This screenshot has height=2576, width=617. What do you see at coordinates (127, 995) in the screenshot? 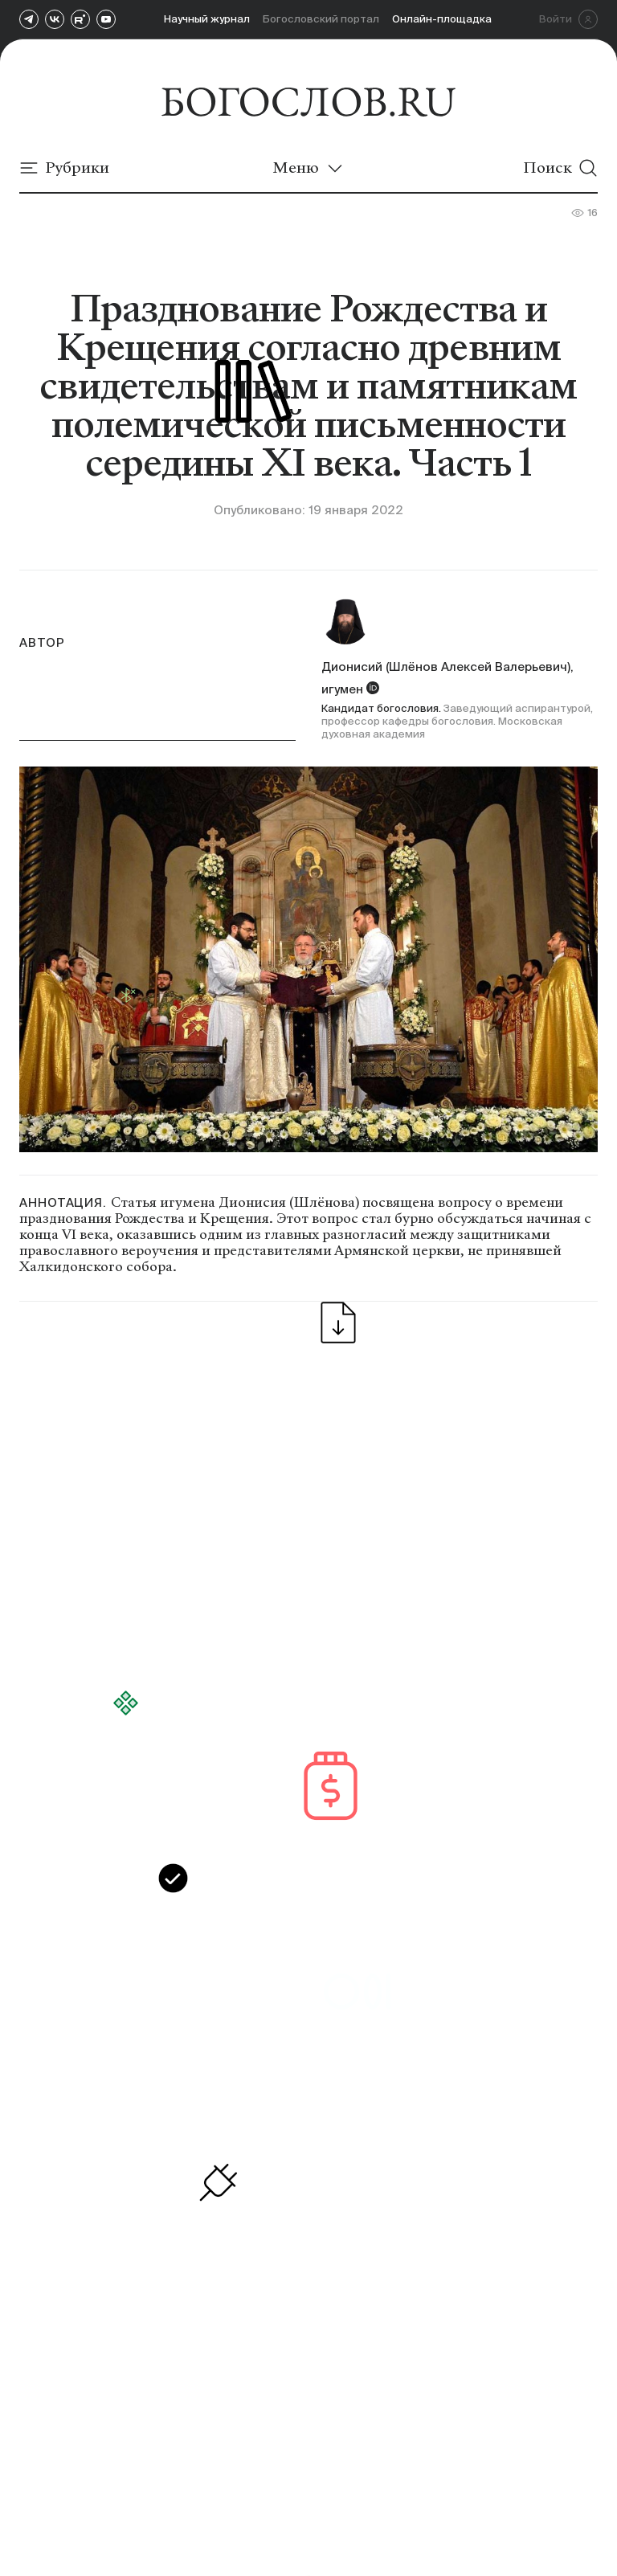
I see `bluetooth connection disabled` at bounding box center [127, 995].